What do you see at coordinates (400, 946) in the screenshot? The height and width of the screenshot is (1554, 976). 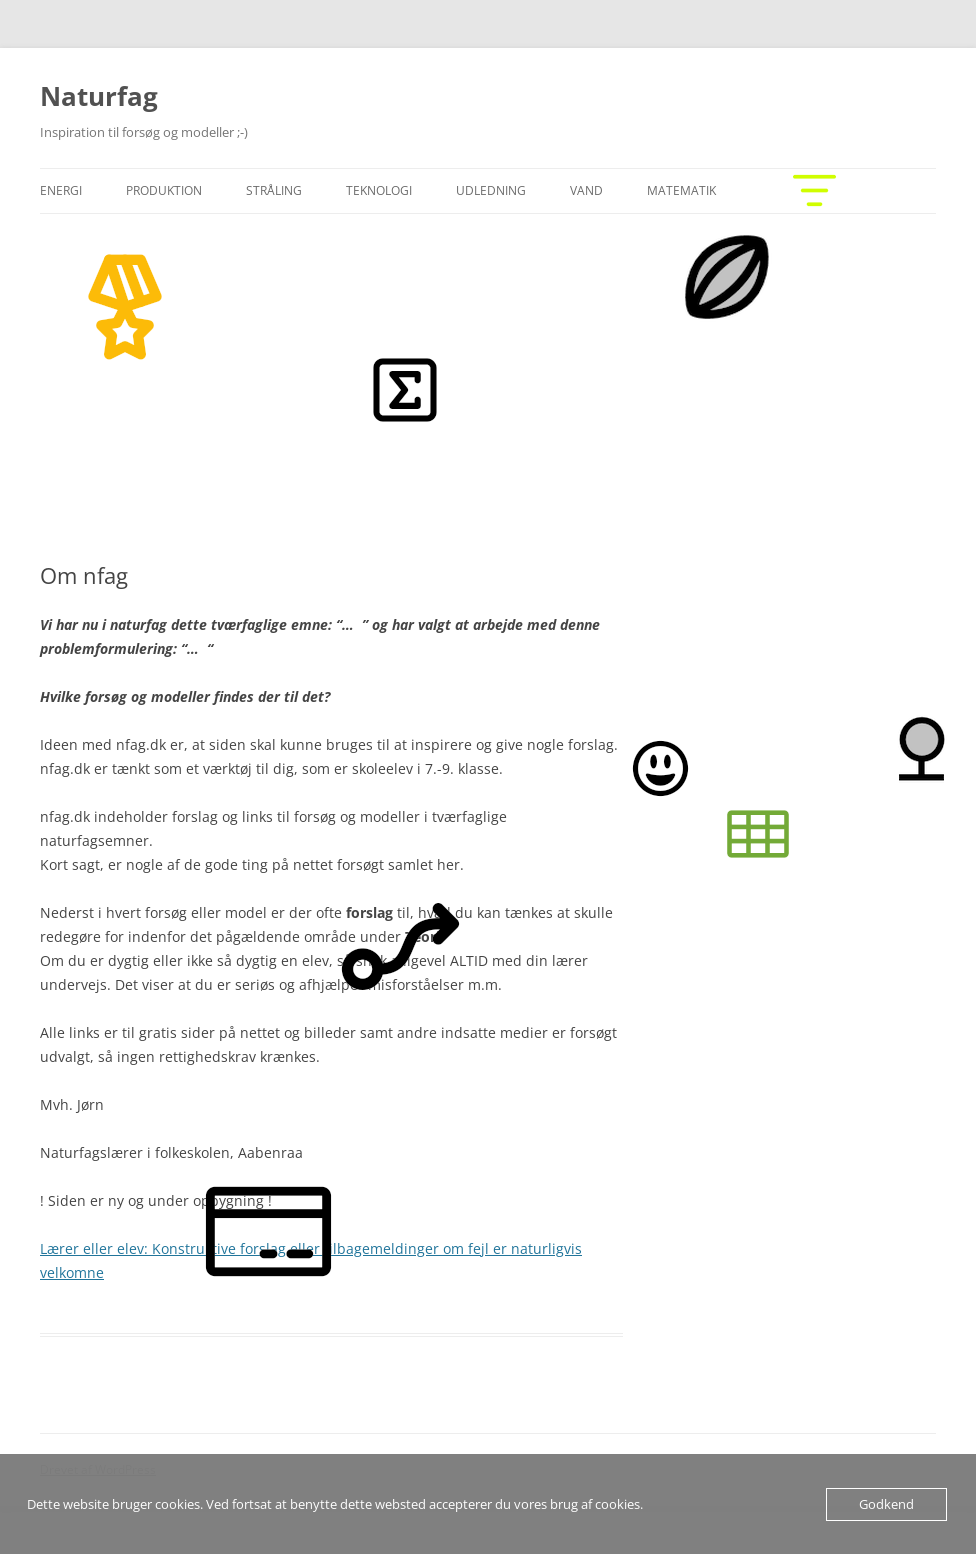 I see `navigate to the next step in a workflow` at bounding box center [400, 946].